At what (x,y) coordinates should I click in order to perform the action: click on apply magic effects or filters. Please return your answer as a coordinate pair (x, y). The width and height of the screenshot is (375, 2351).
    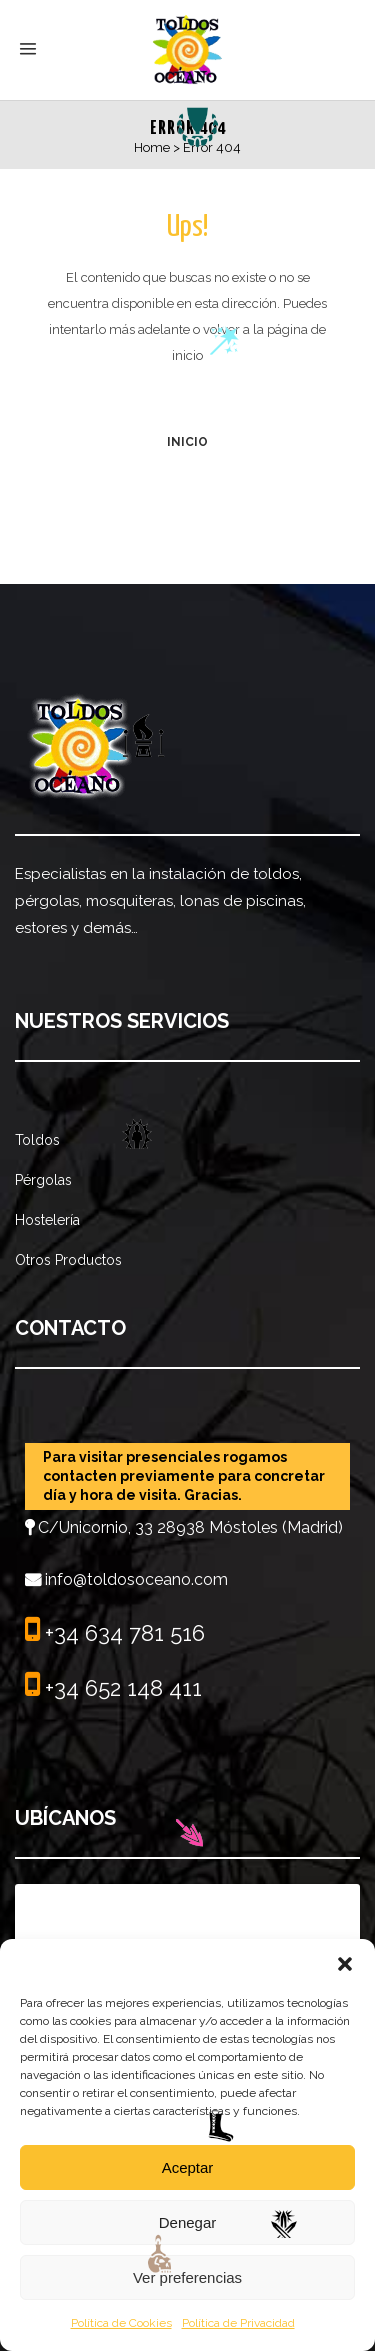
    Looking at the image, I should click on (224, 340).